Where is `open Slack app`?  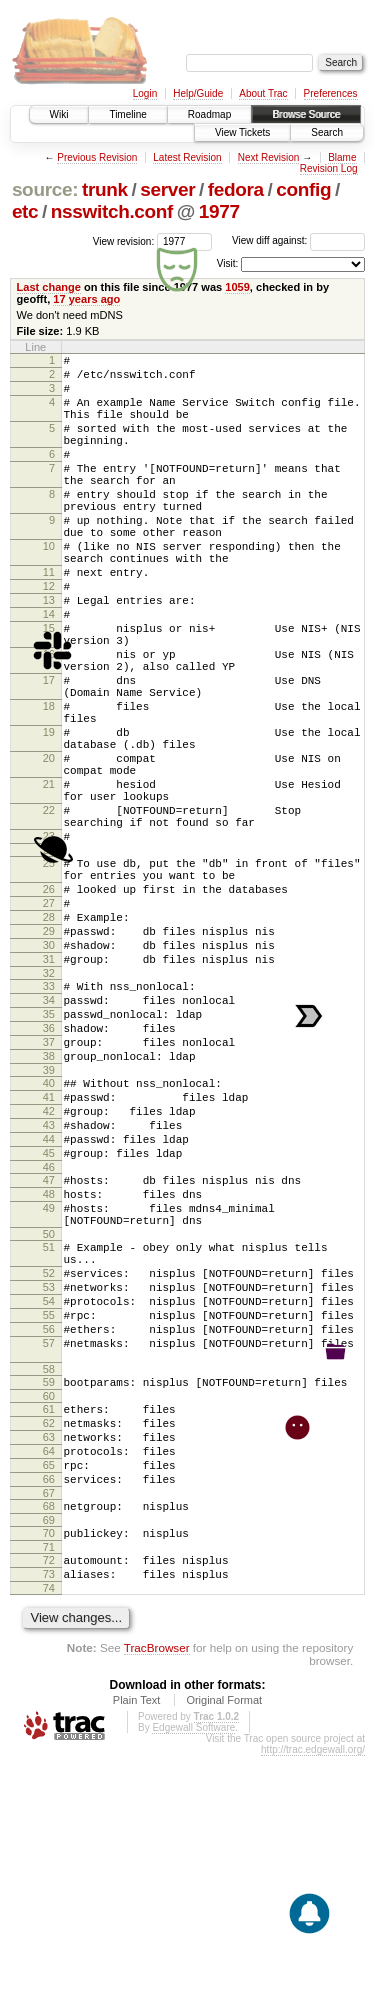 open Slack app is located at coordinates (52, 650).